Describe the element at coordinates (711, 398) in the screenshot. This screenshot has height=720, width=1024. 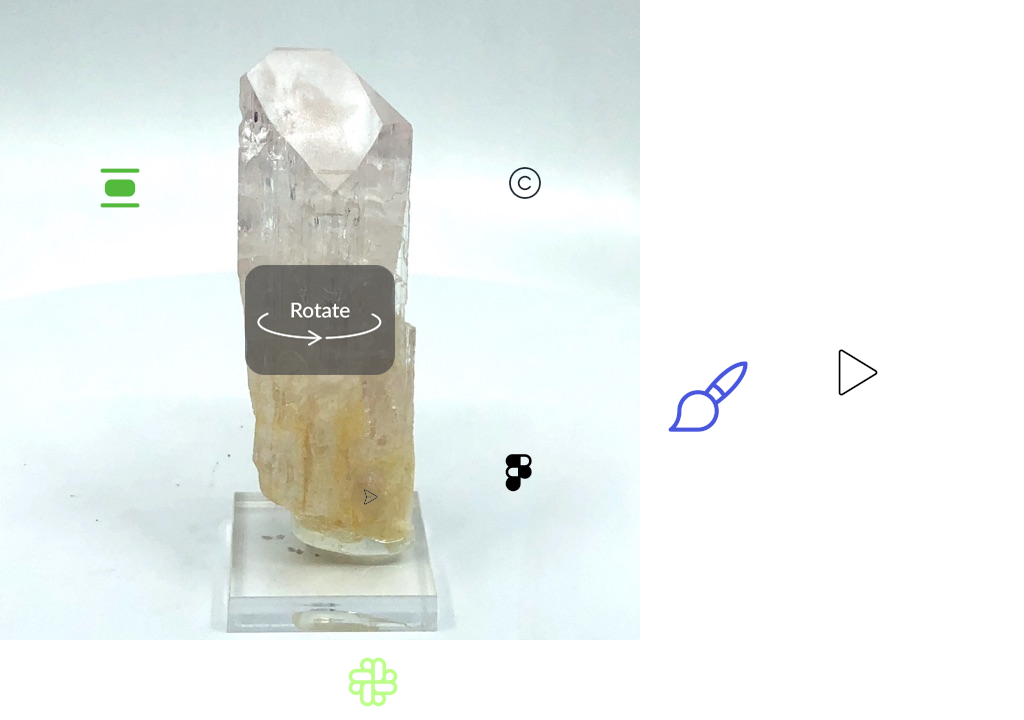
I see `access drawing or painting tools` at that location.